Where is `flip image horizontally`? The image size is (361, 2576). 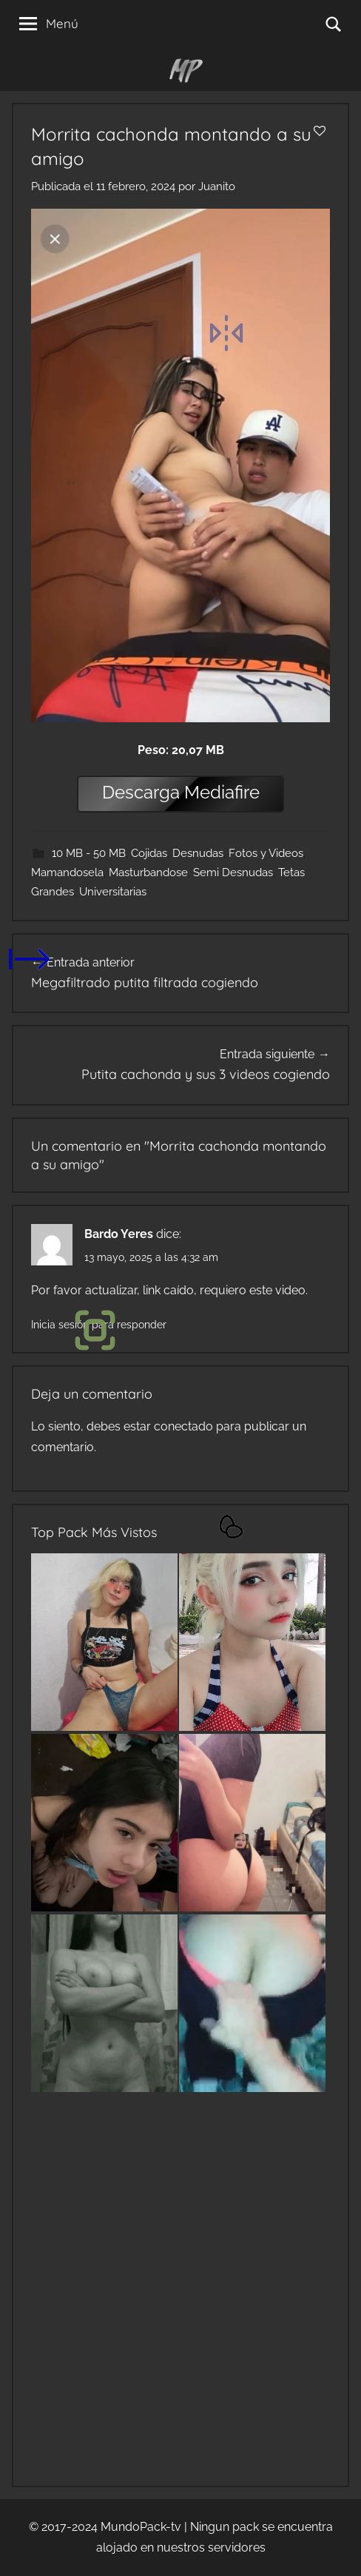 flip image horizontally is located at coordinates (226, 333).